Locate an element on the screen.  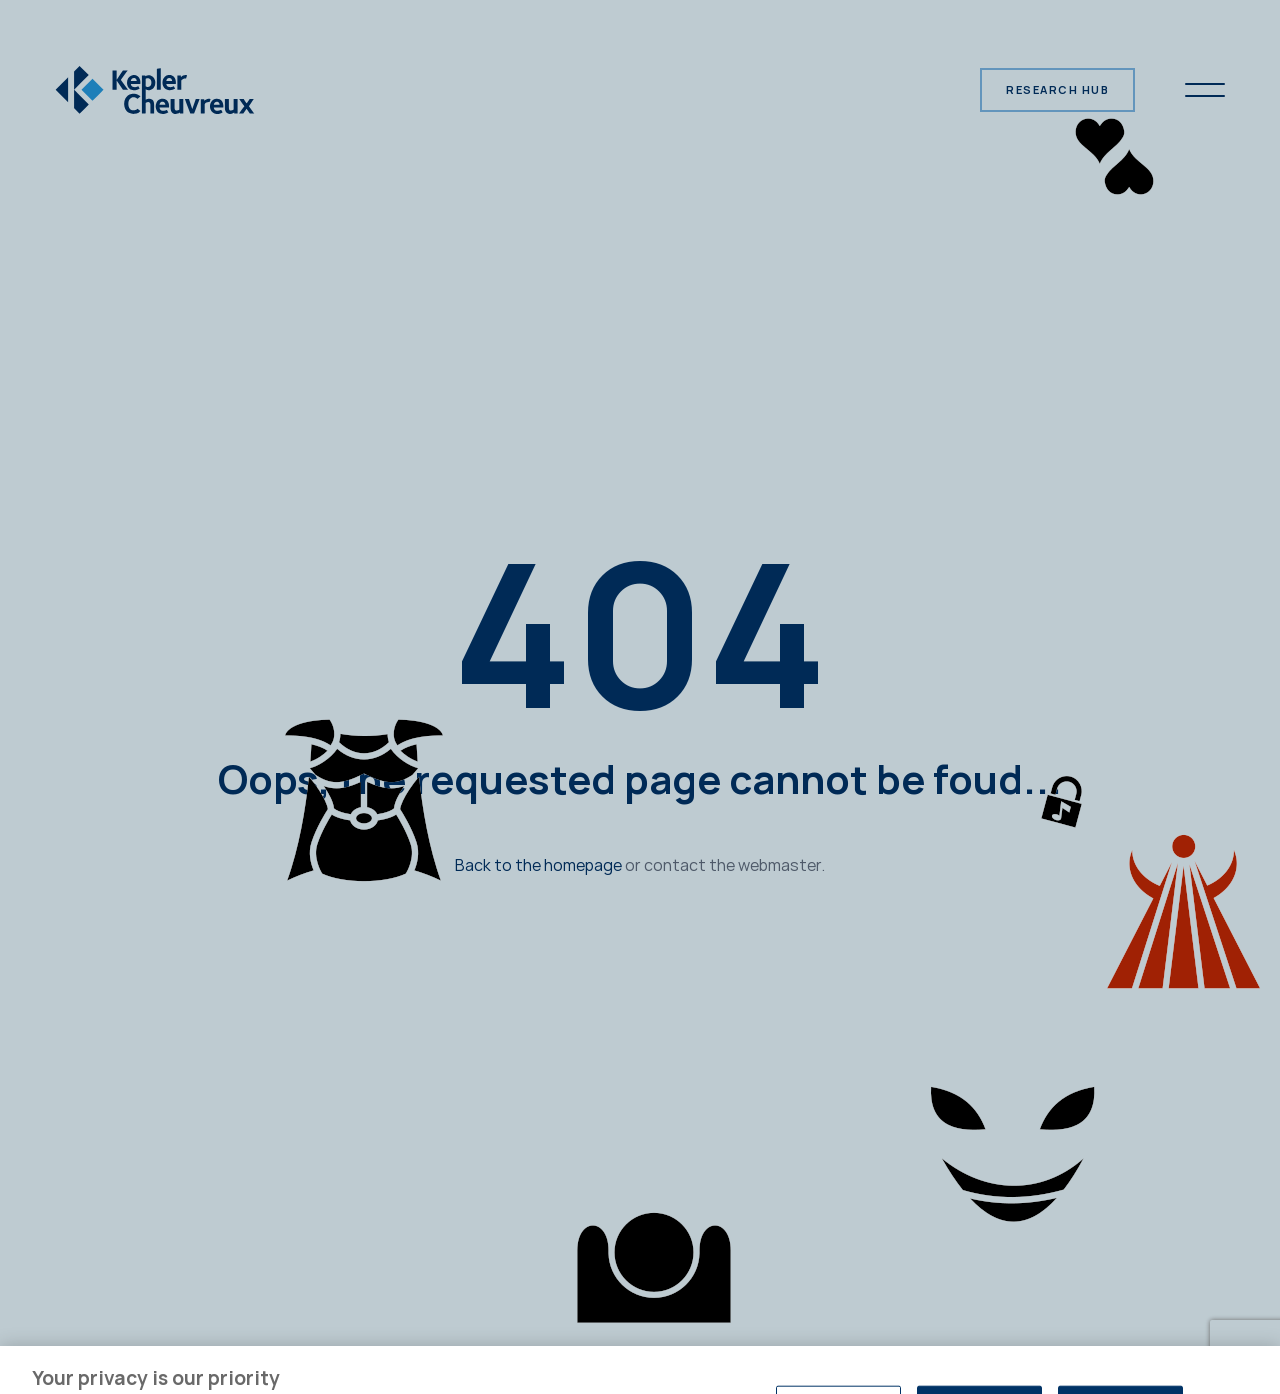
ancient egyptian symbol representing the horizon or sunrise is located at coordinates (654, 1262).